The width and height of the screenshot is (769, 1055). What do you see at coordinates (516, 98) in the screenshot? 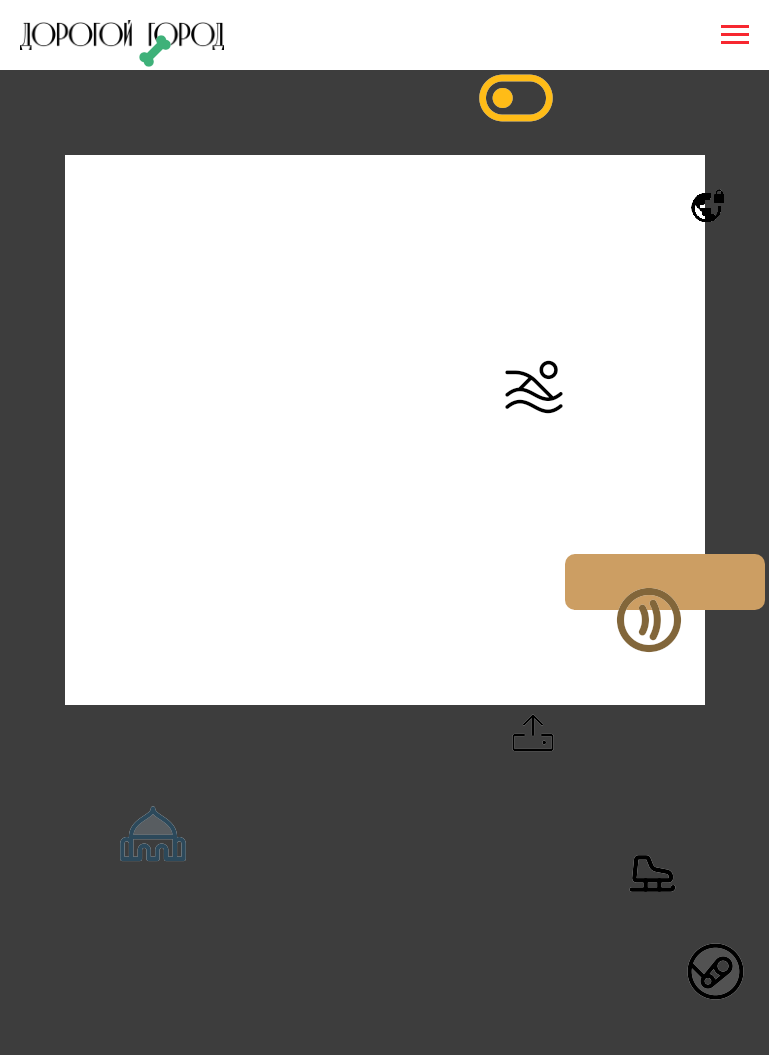
I see `toggle switch in off position` at bounding box center [516, 98].